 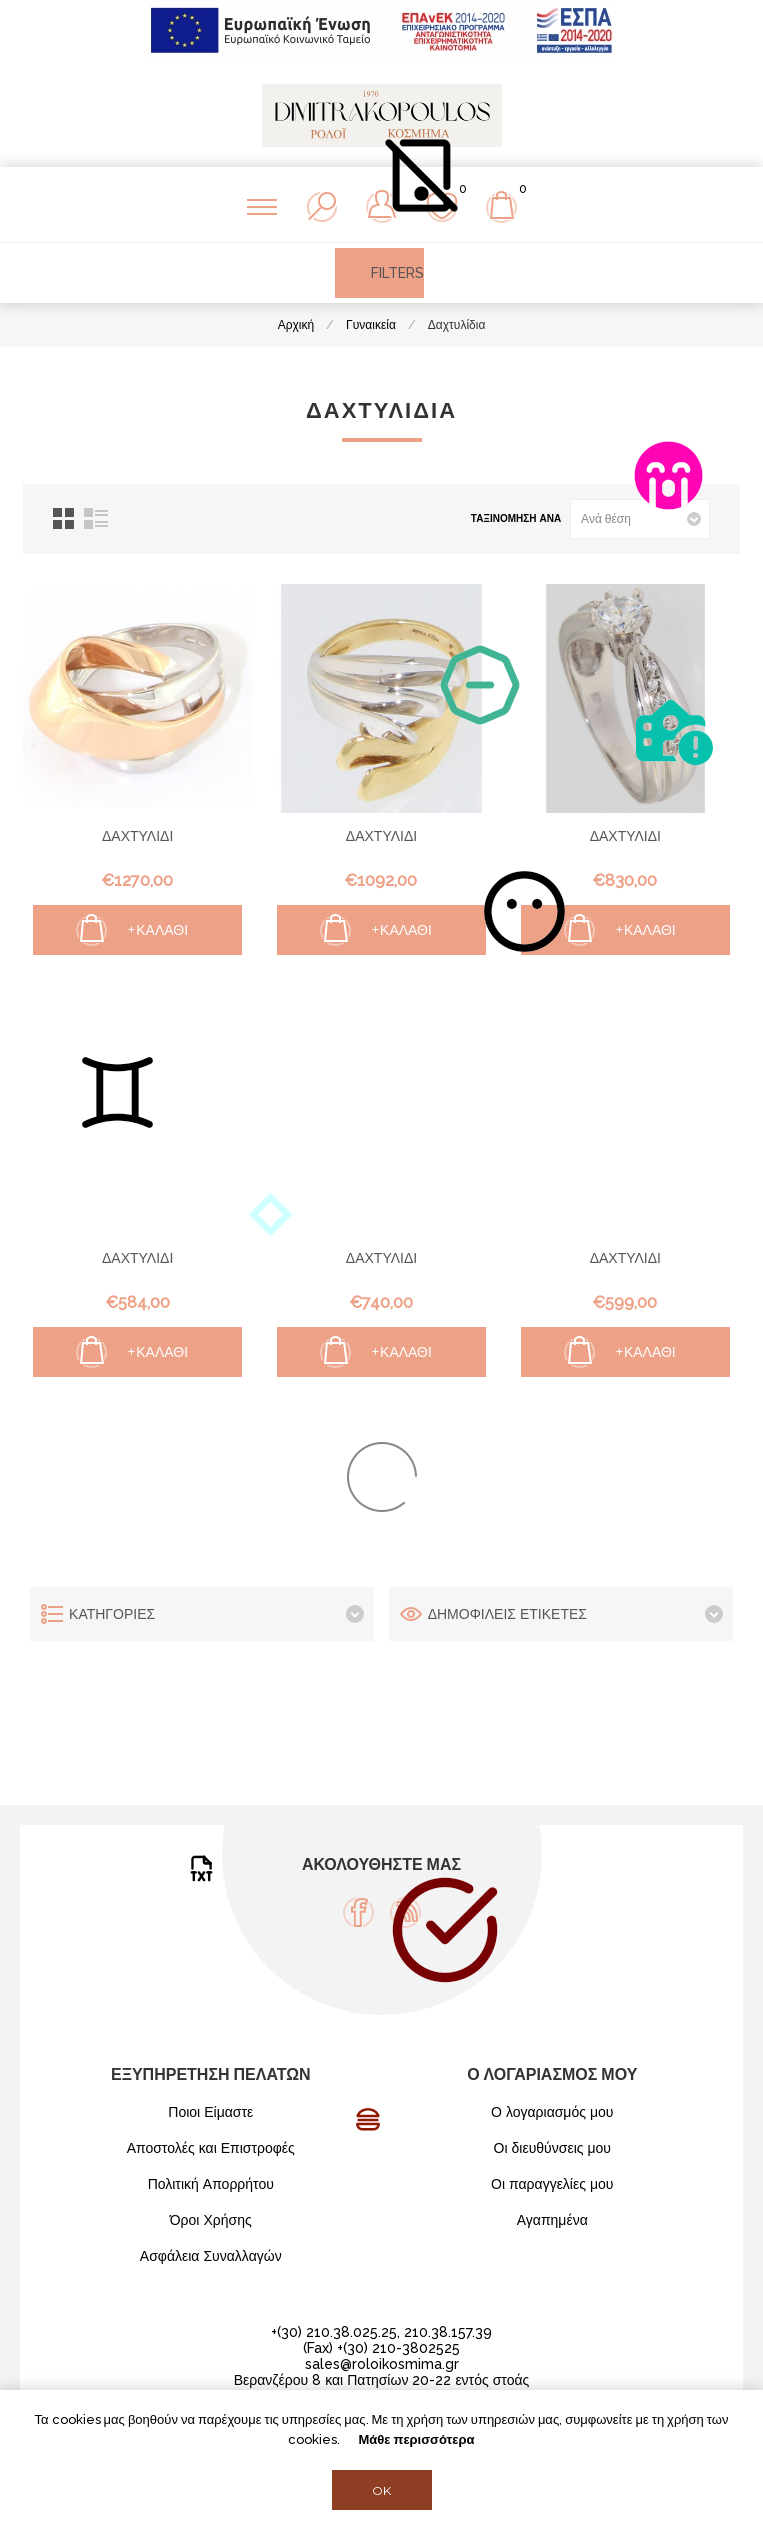 I want to click on gemini zodiac sign symbol, so click(x=117, y=1092).